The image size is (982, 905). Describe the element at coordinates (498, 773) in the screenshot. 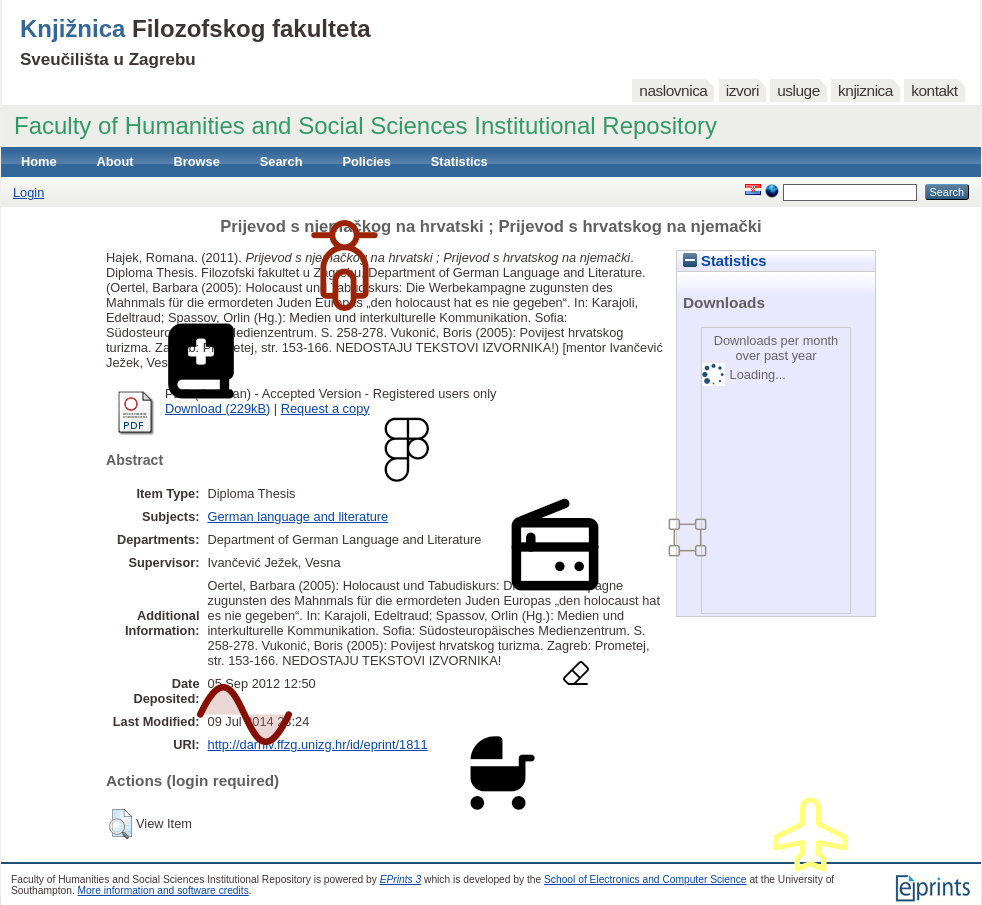

I see `access baby or parenting-related features` at that location.